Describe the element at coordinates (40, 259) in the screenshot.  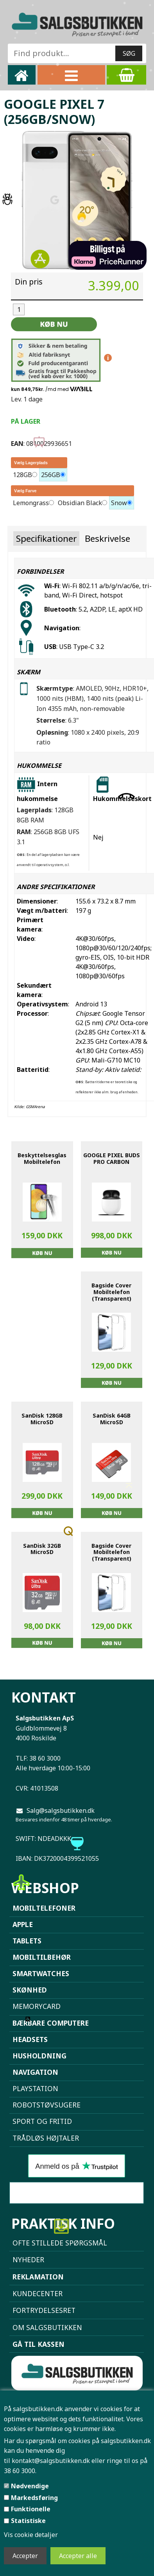
I see `open the apple app store` at that location.